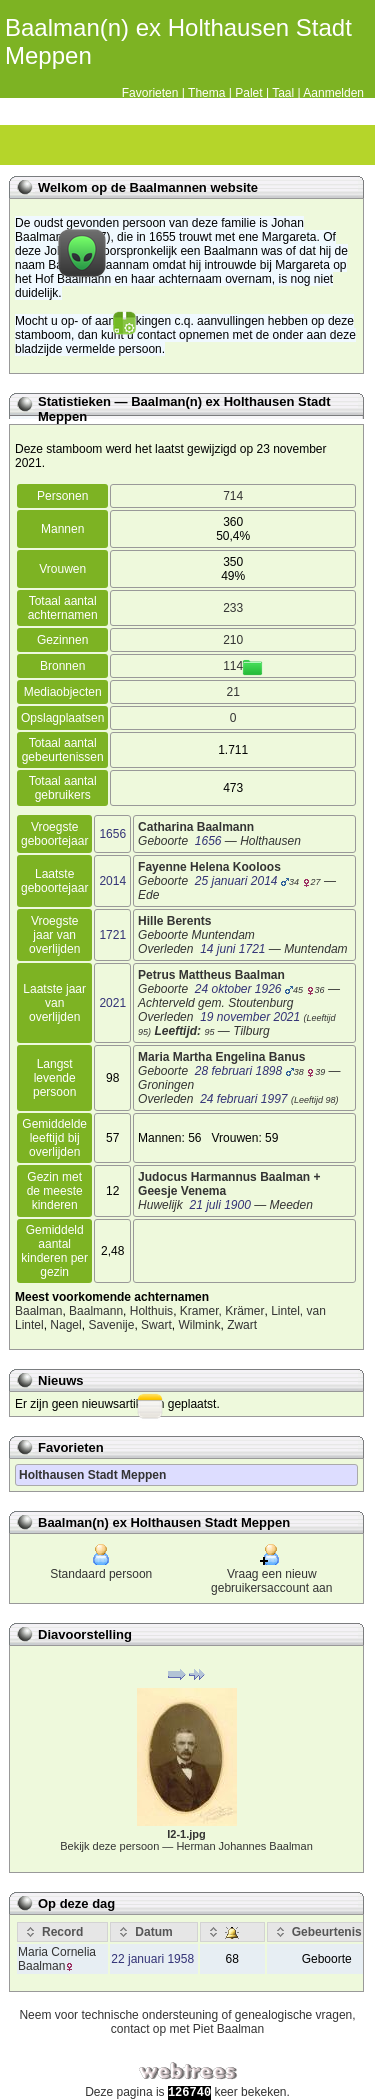  I want to click on open folder to view contents, so click(252, 667).